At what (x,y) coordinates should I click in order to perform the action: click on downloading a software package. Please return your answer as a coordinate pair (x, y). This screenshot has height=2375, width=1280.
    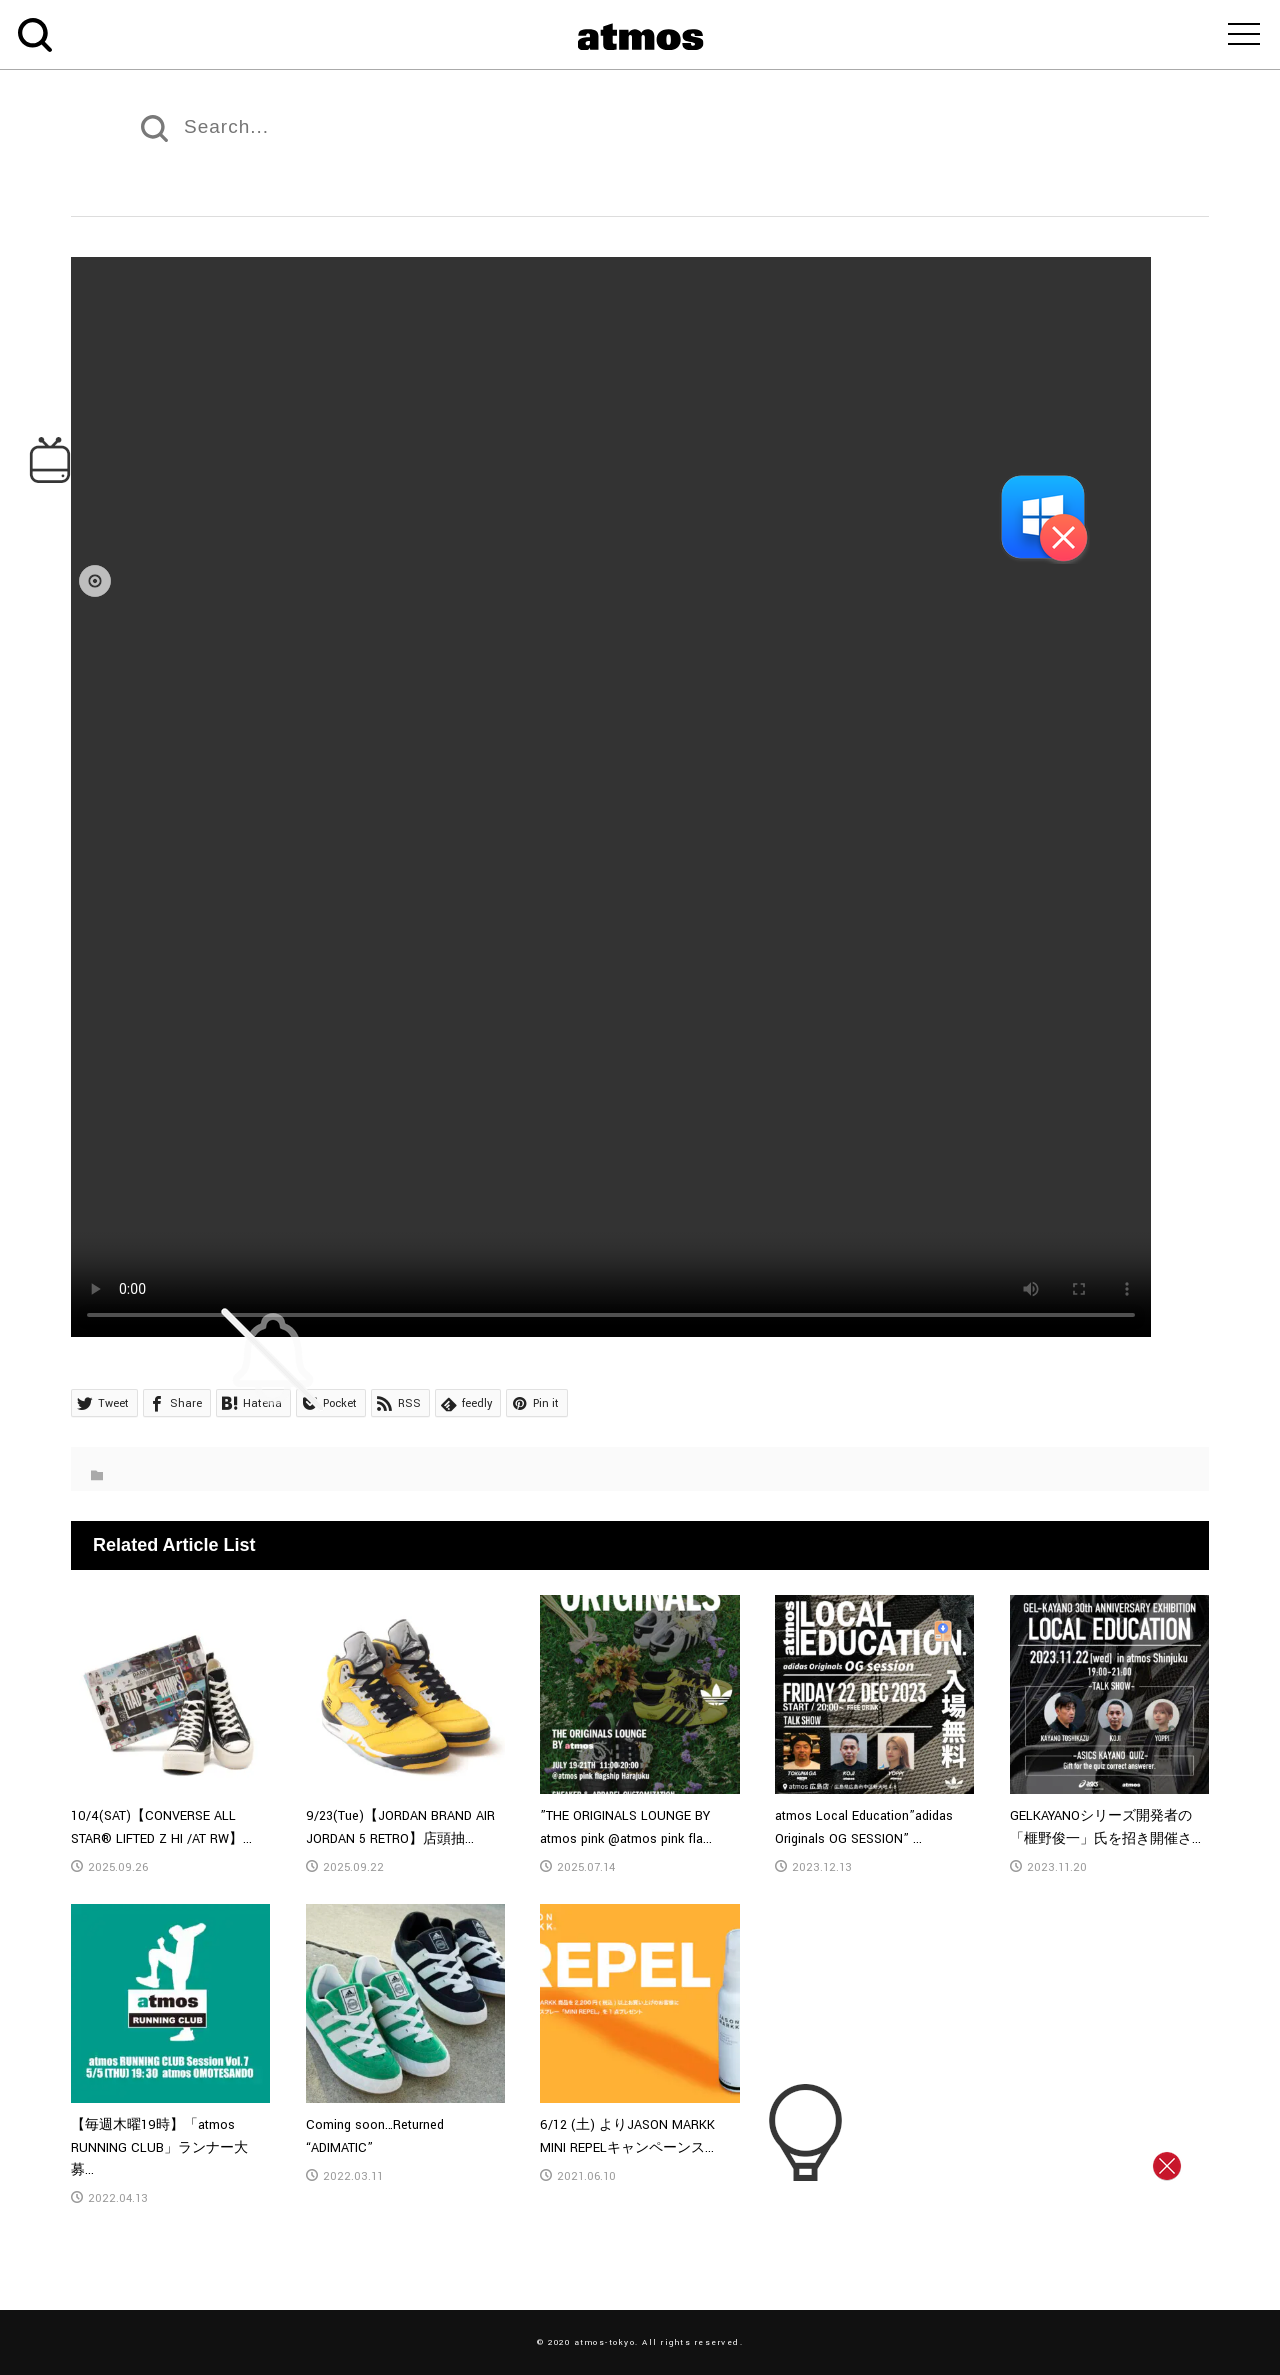
    Looking at the image, I should click on (943, 1631).